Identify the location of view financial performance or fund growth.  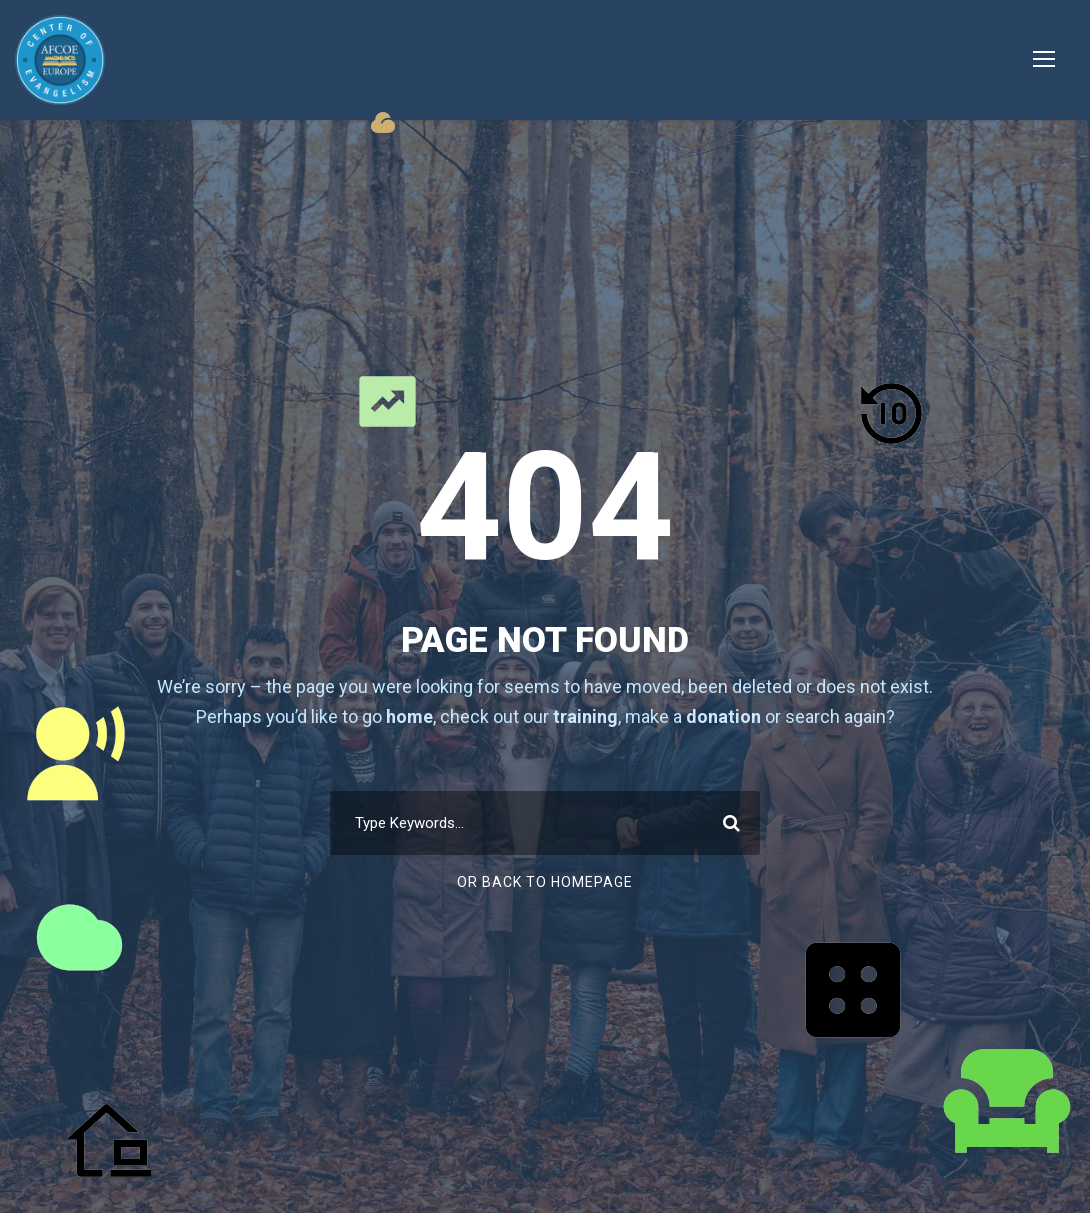
(387, 401).